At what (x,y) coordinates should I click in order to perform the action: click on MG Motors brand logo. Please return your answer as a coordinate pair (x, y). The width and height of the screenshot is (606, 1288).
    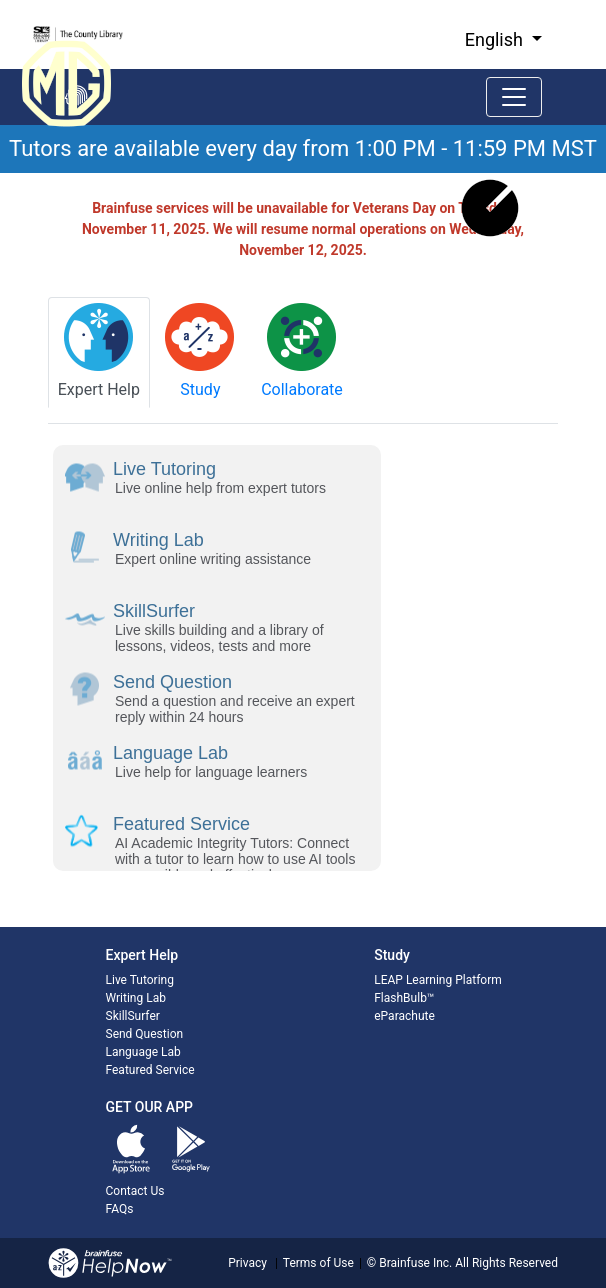
    Looking at the image, I should click on (66, 83).